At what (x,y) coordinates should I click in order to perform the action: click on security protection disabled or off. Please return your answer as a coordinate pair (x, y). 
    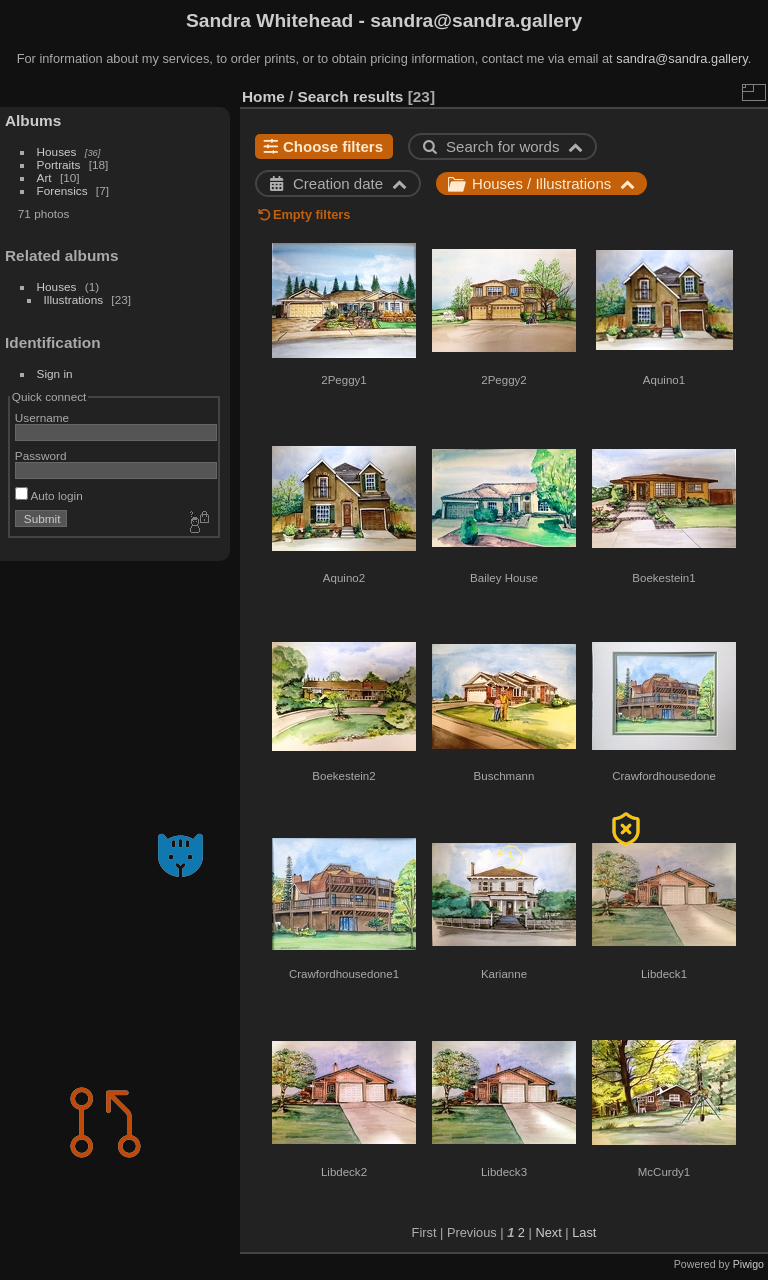
    Looking at the image, I should click on (626, 829).